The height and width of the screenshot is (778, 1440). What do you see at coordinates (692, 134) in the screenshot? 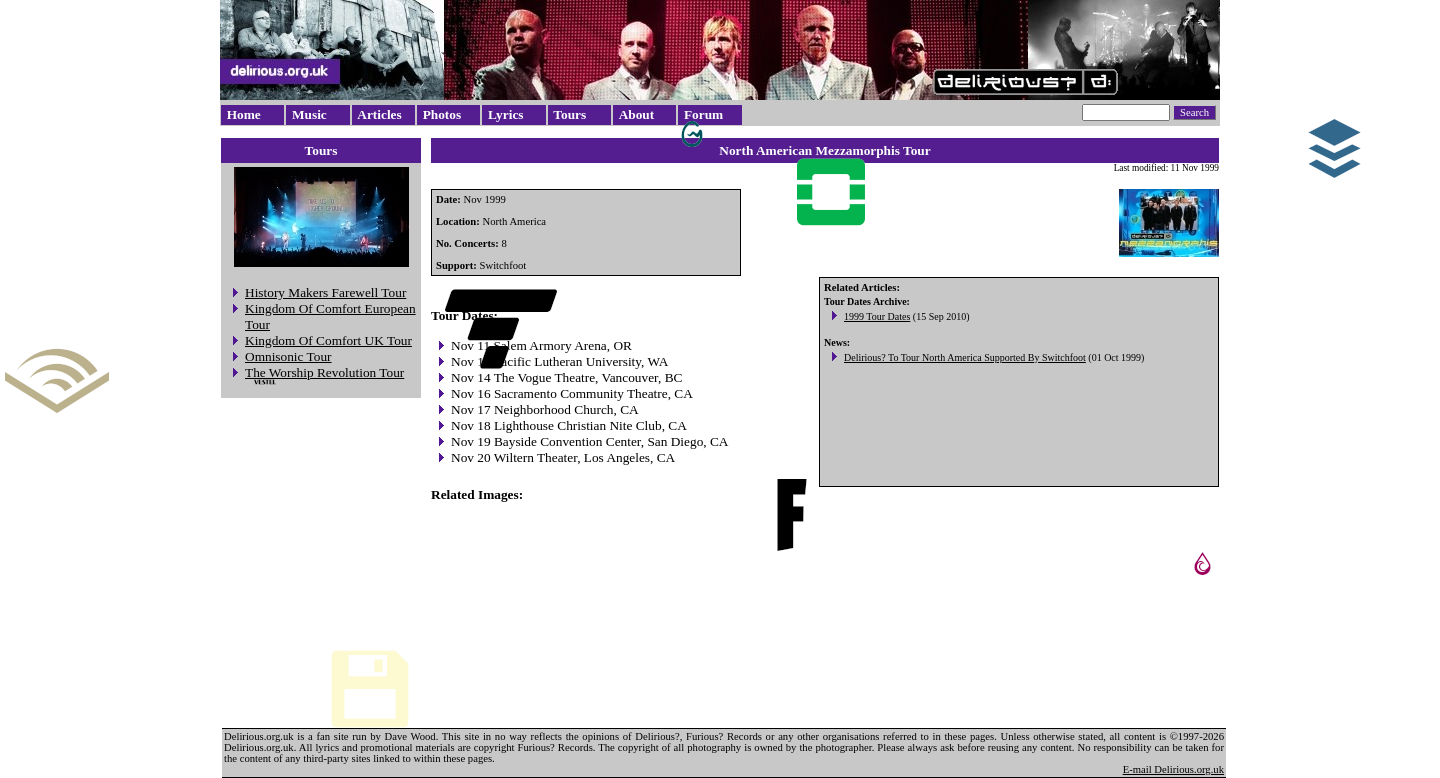
I see `open wegame gaming platform` at bounding box center [692, 134].